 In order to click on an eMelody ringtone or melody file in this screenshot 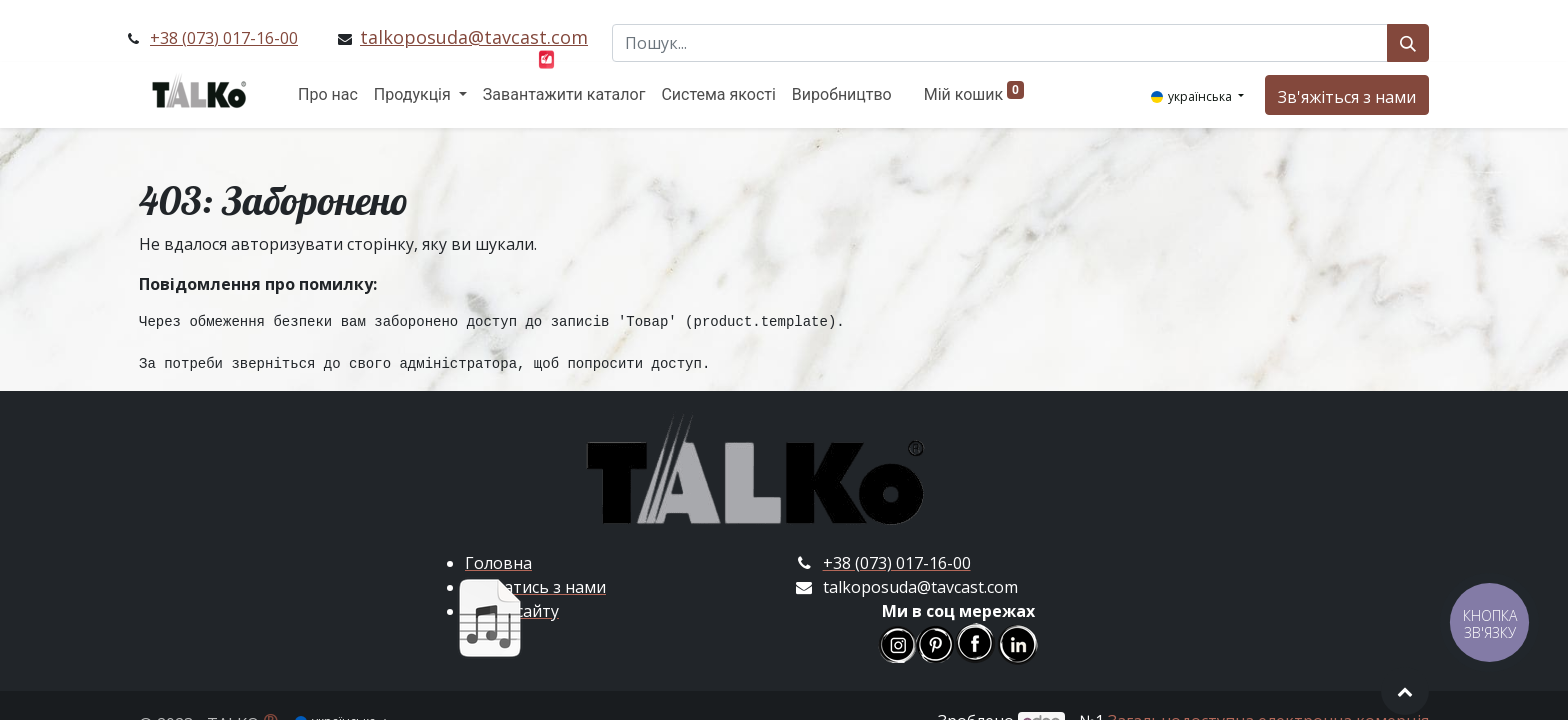, I will do `click(490, 618)`.